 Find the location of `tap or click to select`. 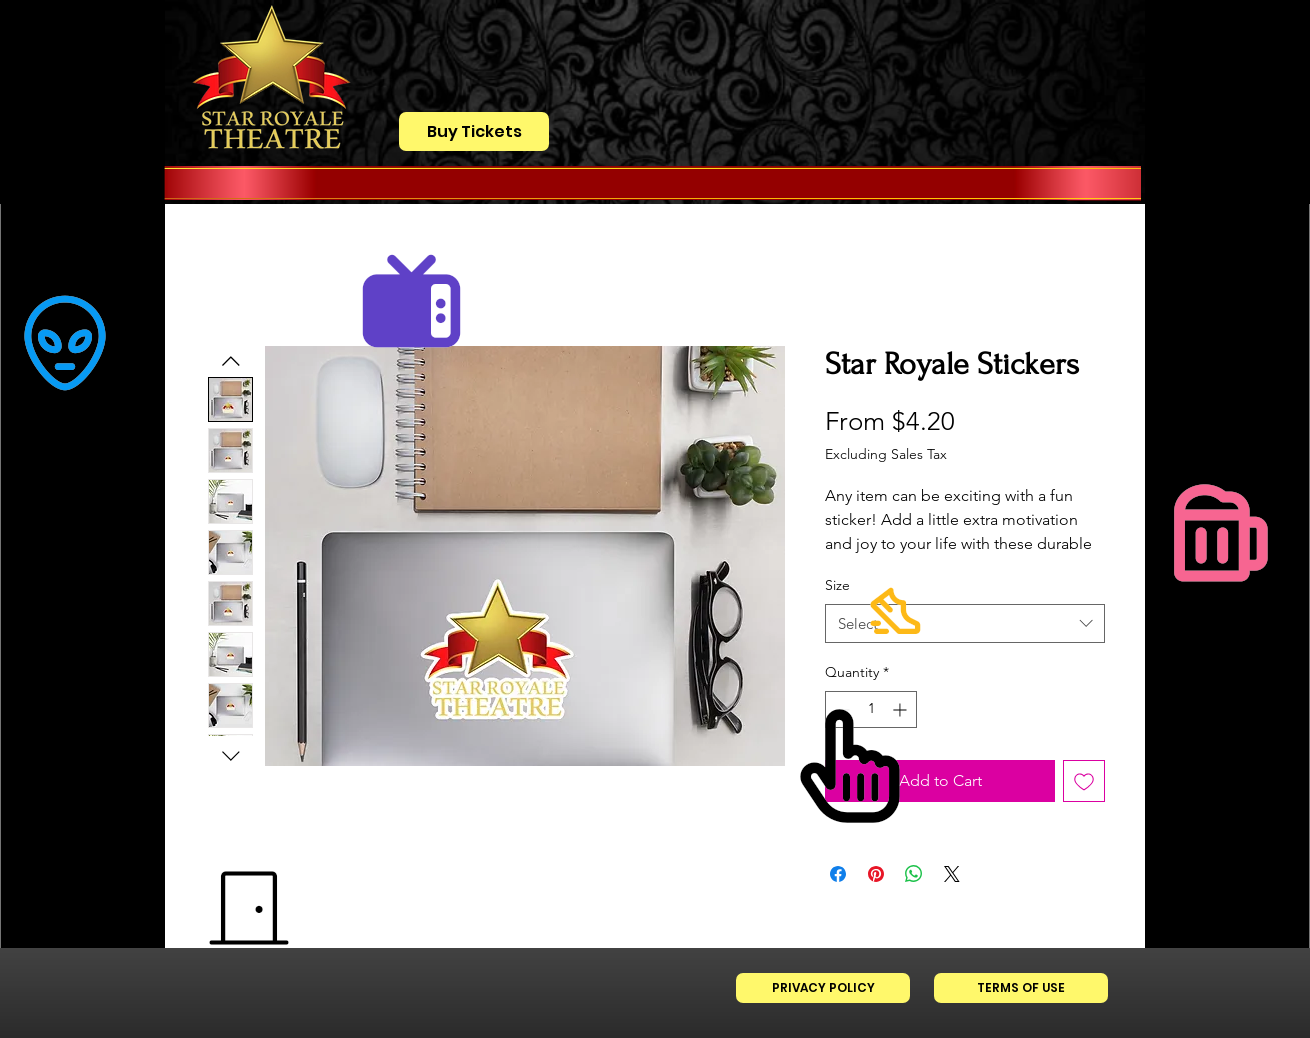

tap or click to select is located at coordinates (850, 766).